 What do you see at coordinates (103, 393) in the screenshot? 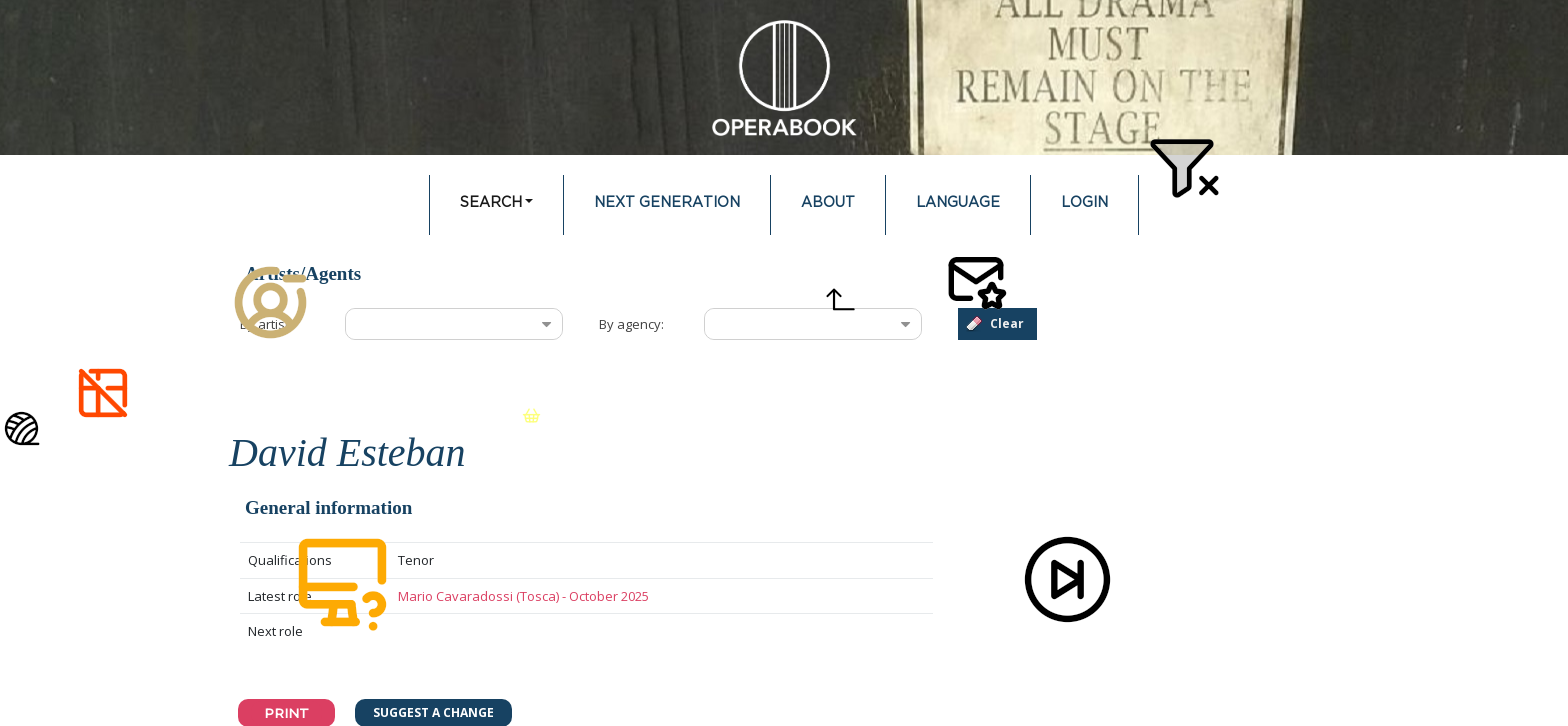
I see `disable table view` at bounding box center [103, 393].